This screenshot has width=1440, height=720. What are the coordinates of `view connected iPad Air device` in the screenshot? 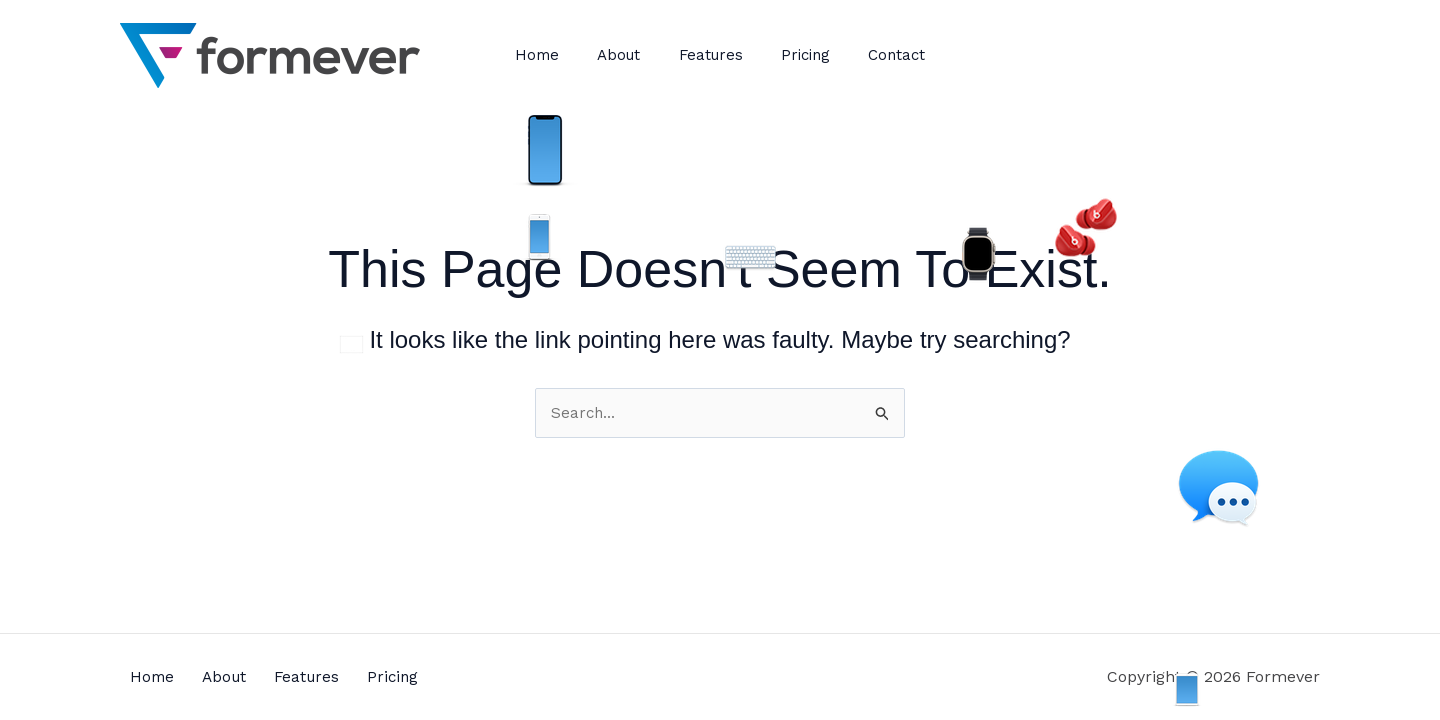 It's located at (1187, 690).